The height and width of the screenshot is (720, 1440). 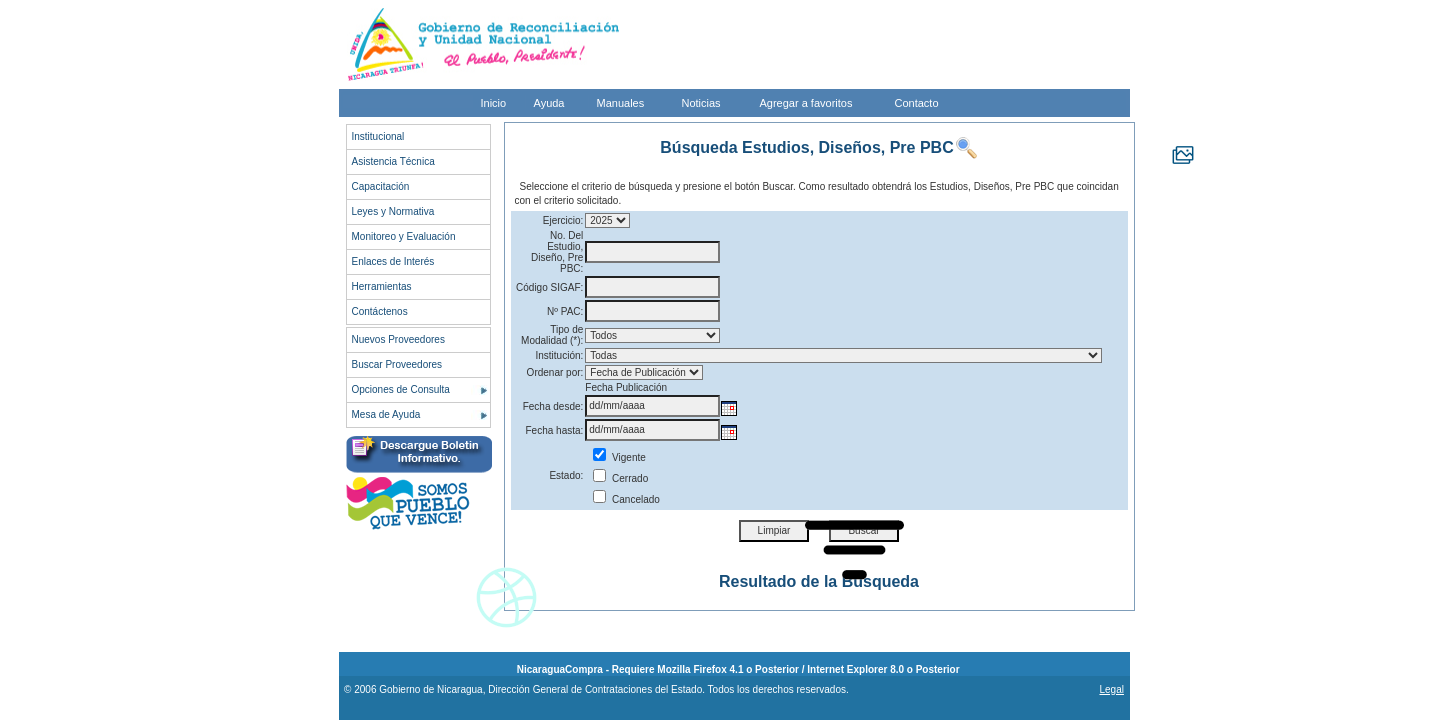 What do you see at coordinates (1183, 155) in the screenshot?
I see `view photo gallery` at bounding box center [1183, 155].